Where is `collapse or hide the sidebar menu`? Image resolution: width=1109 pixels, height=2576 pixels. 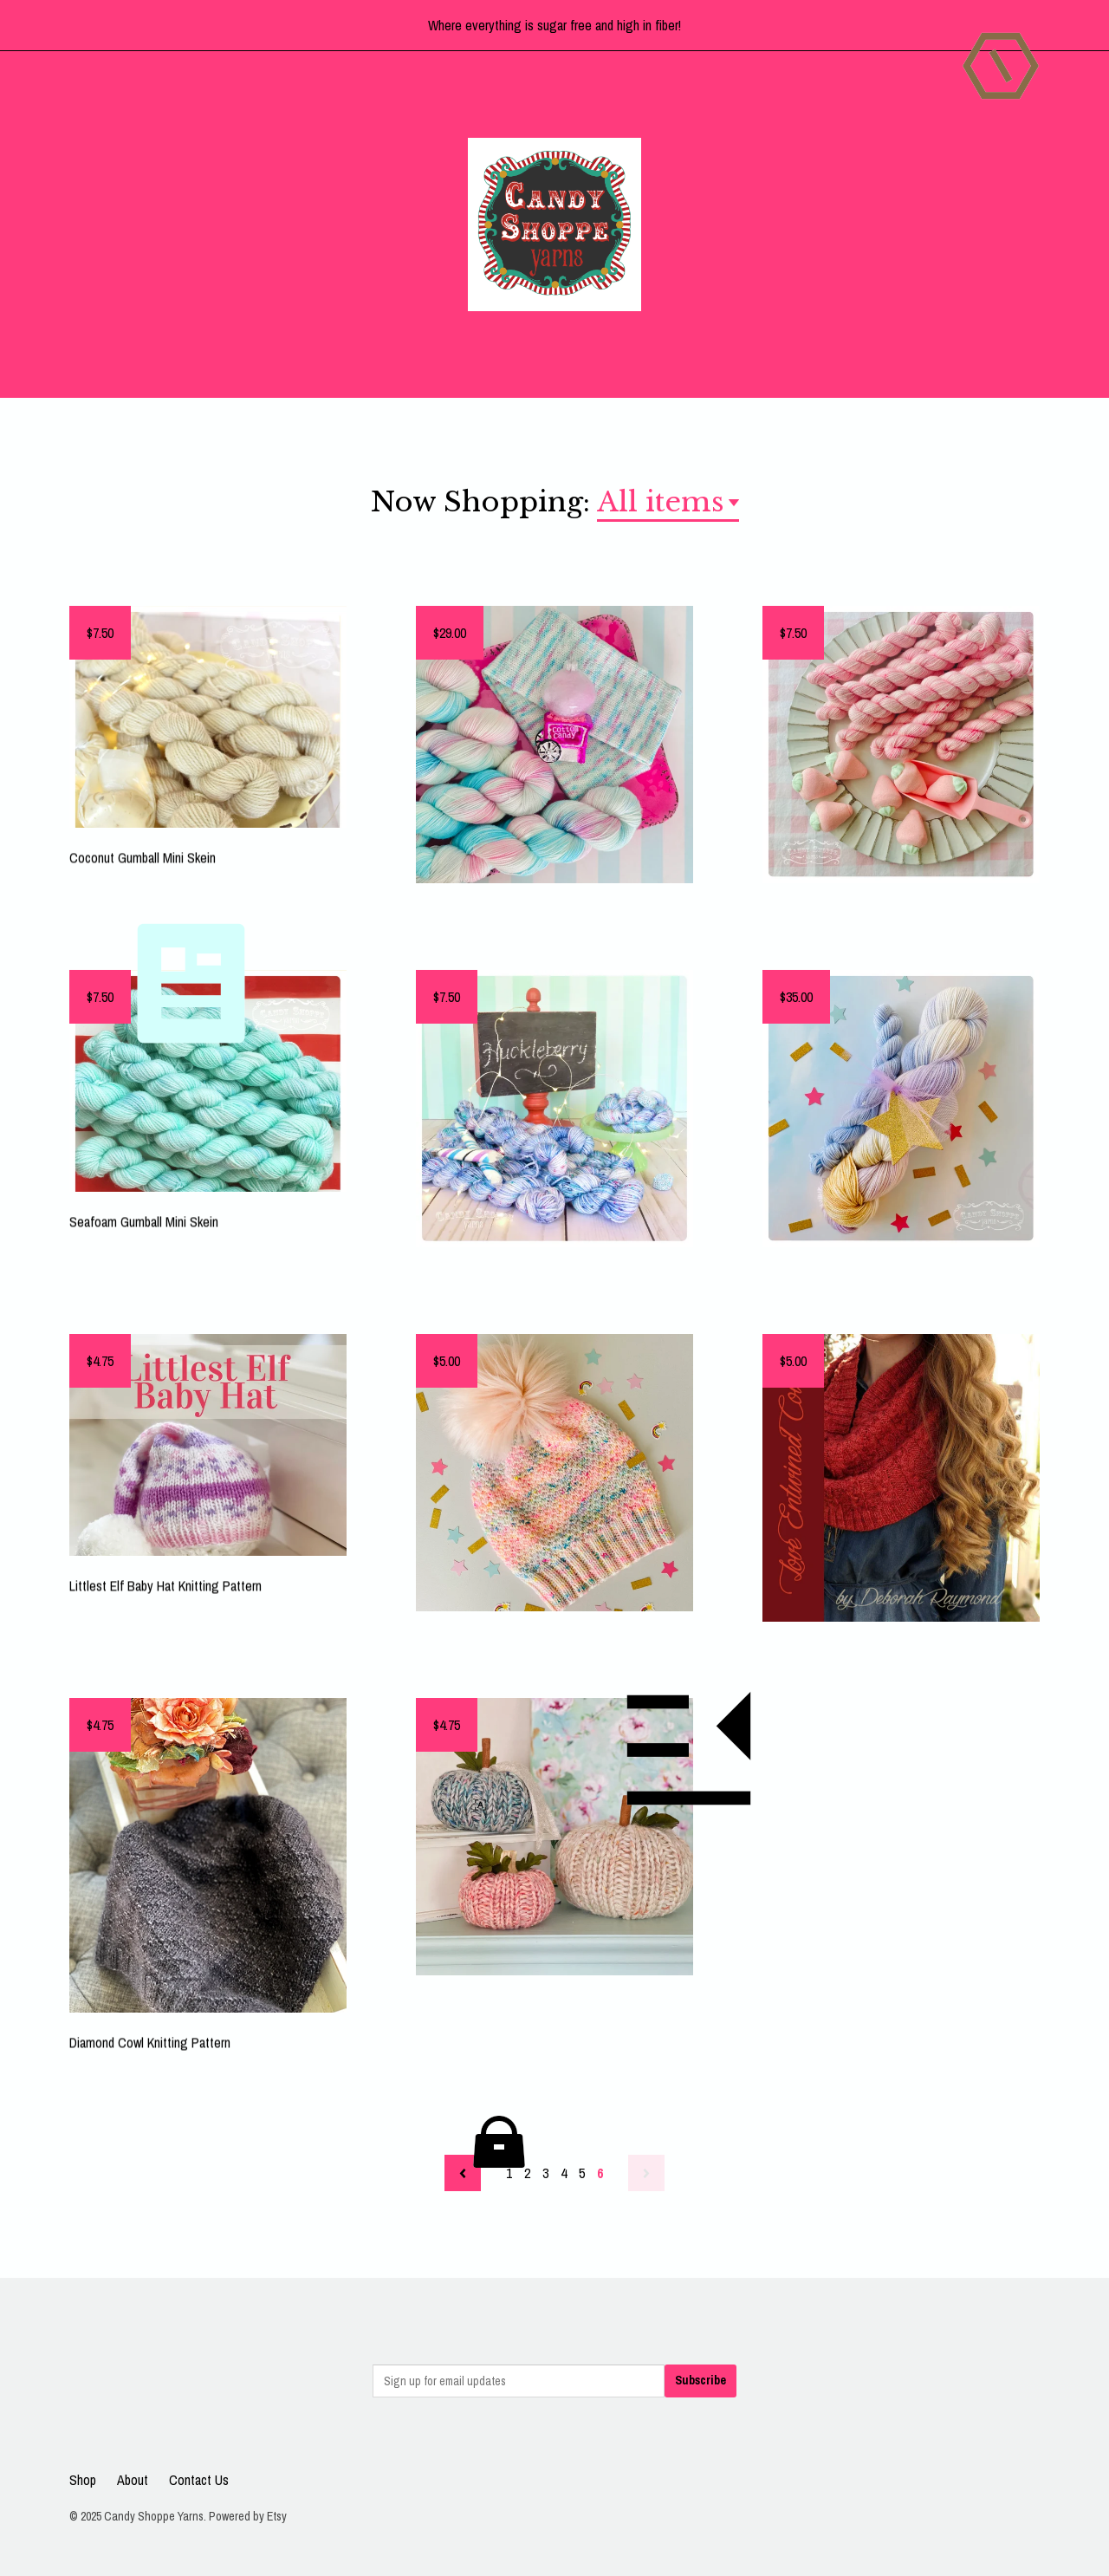
collapse or hide the sidebar menu is located at coordinates (689, 1750).